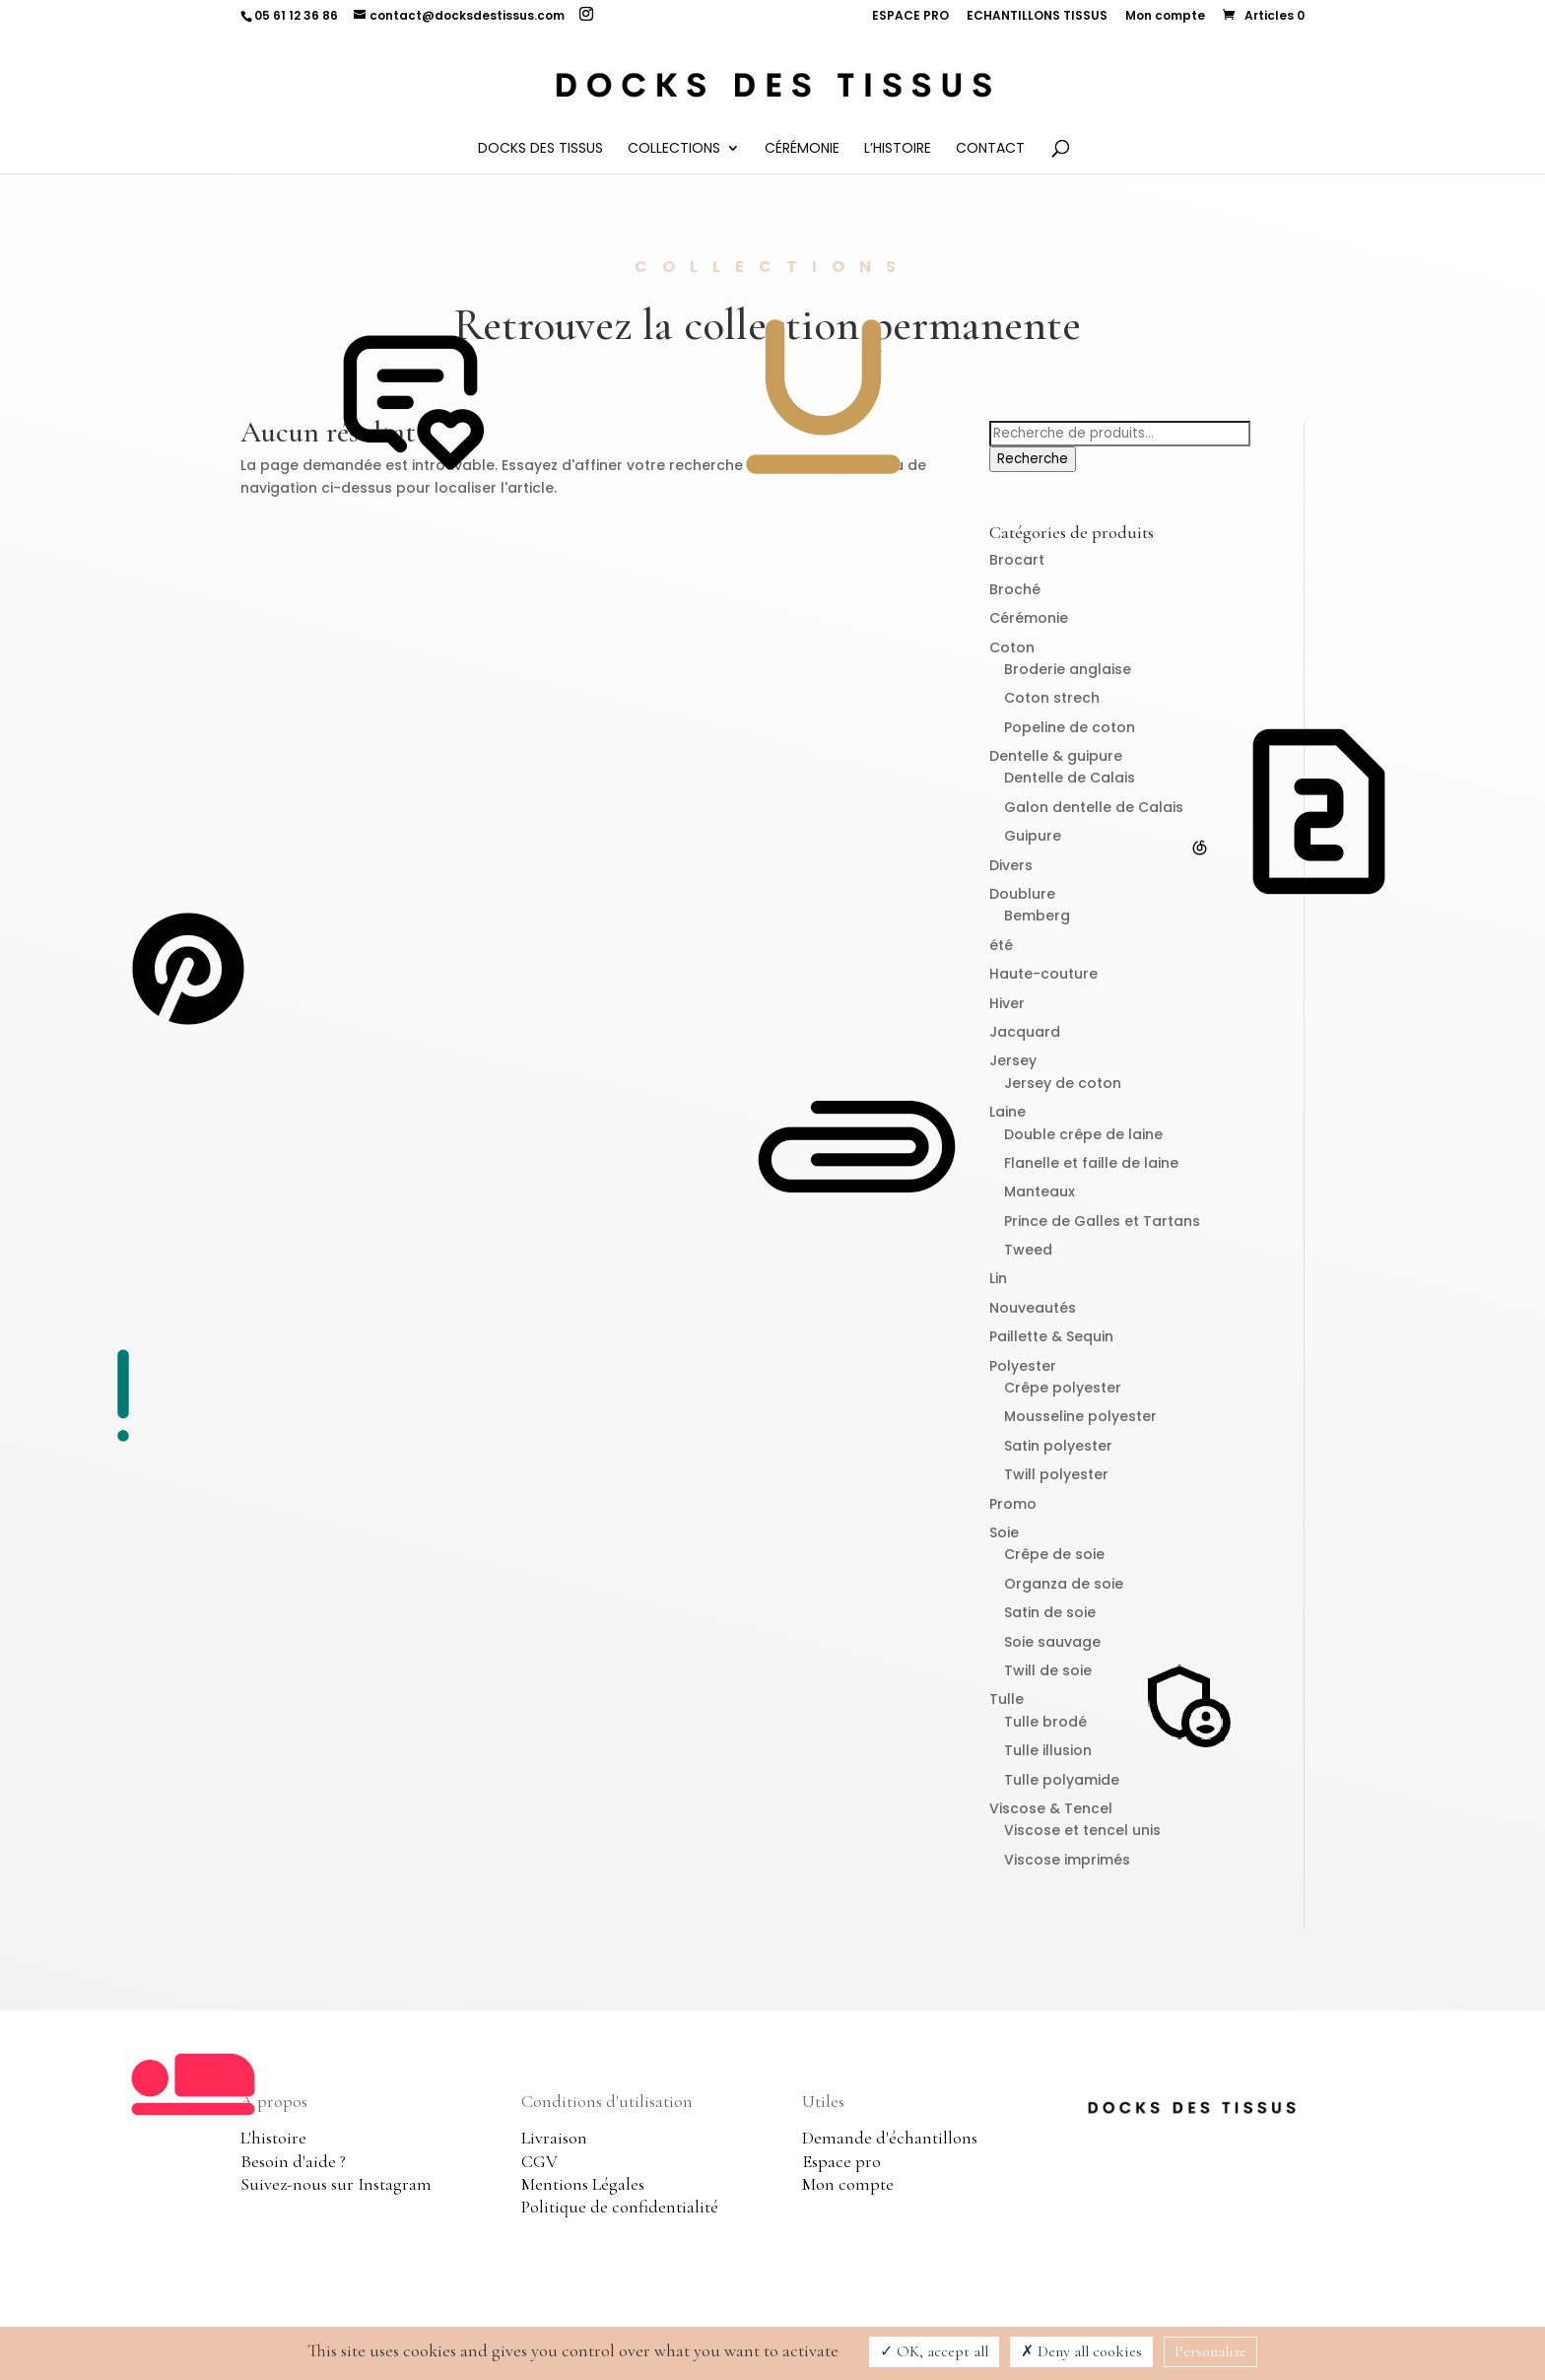  What do you see at coordinates (823, 396) in the screenshot?
I see `apply underline formatting to selected text` at bounding box center [823, 396].